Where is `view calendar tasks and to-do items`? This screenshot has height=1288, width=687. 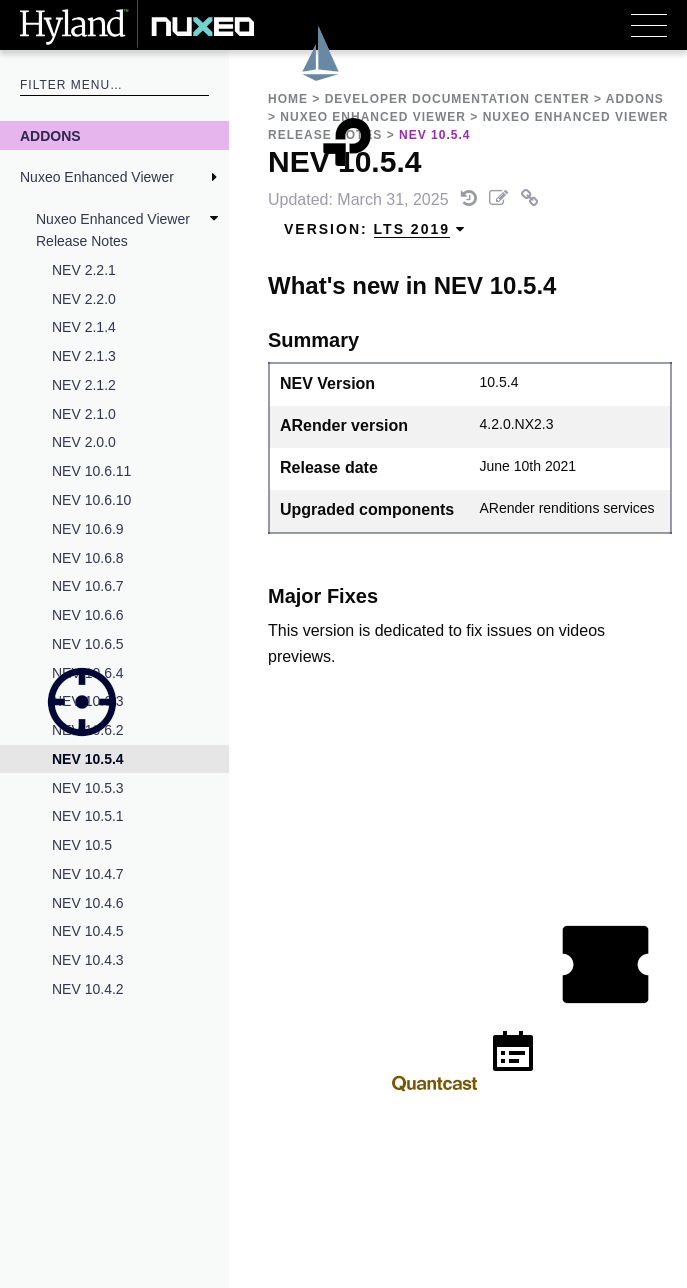 view calendar tasks and to-do items is located at coordinates (513, 1053).